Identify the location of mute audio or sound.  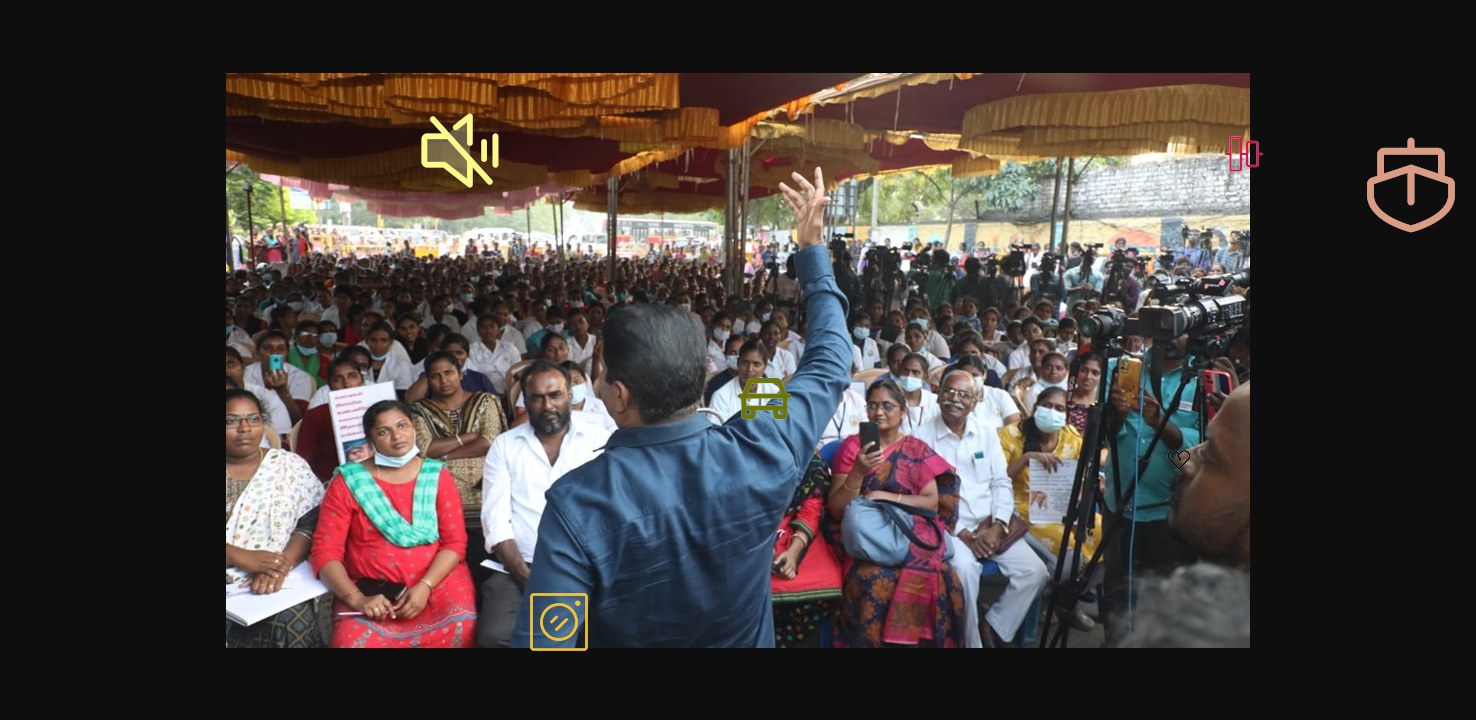
(458, 150).